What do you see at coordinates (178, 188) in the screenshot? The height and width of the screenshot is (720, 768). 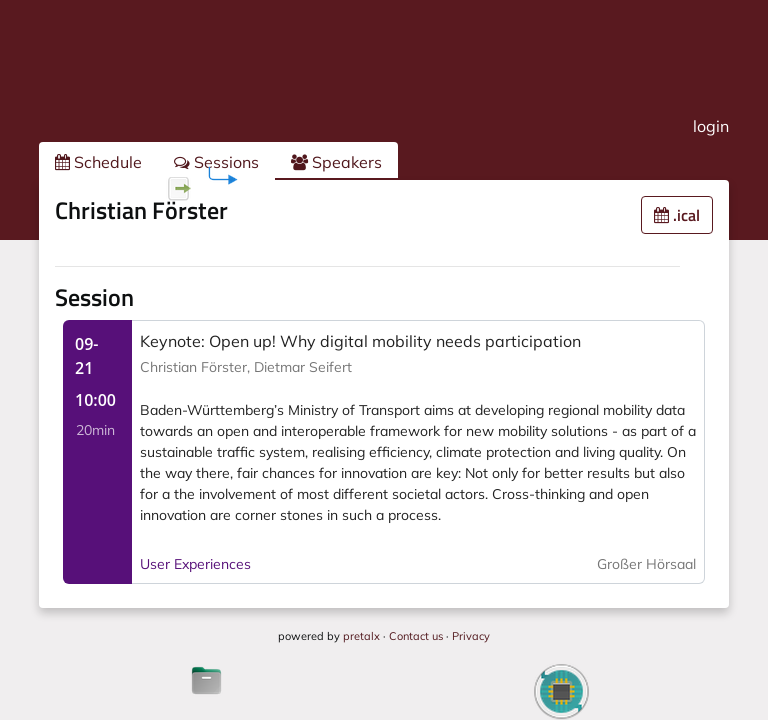 I see `export document to another location` at bounding box center [178, 188].